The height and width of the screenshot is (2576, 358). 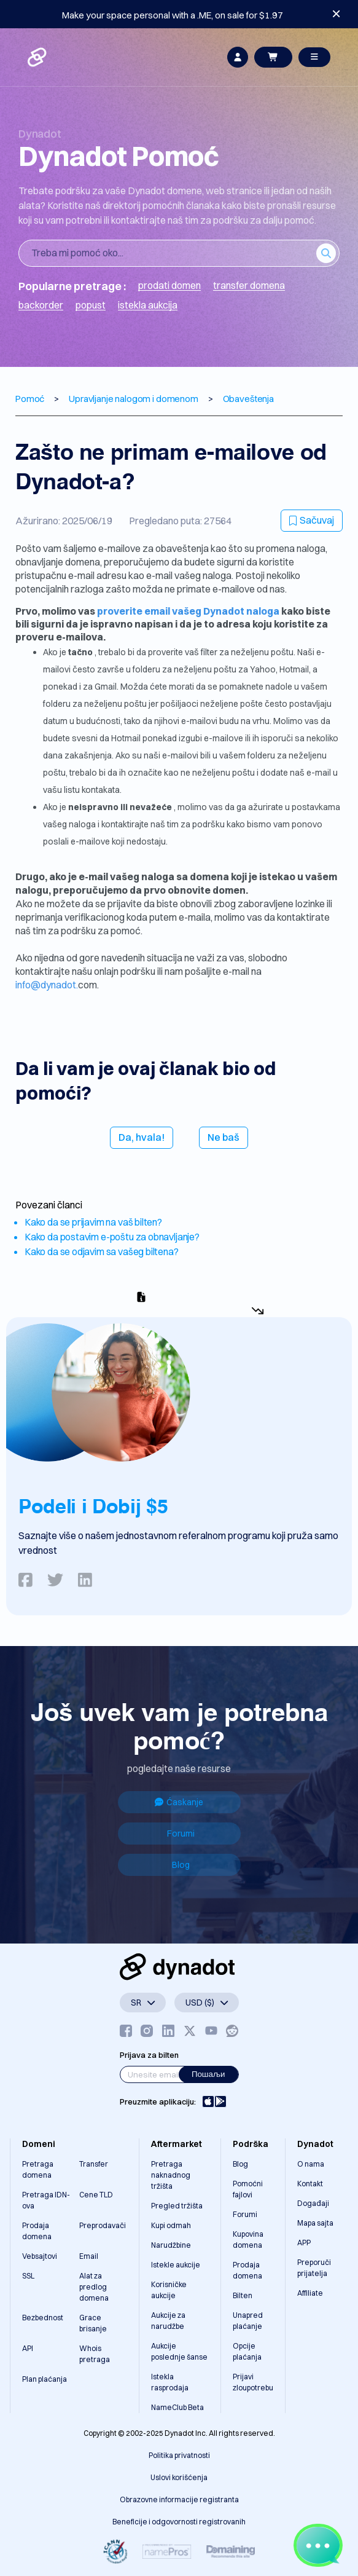 I want to click on view file details or properties, so click(x=141, y=1297).